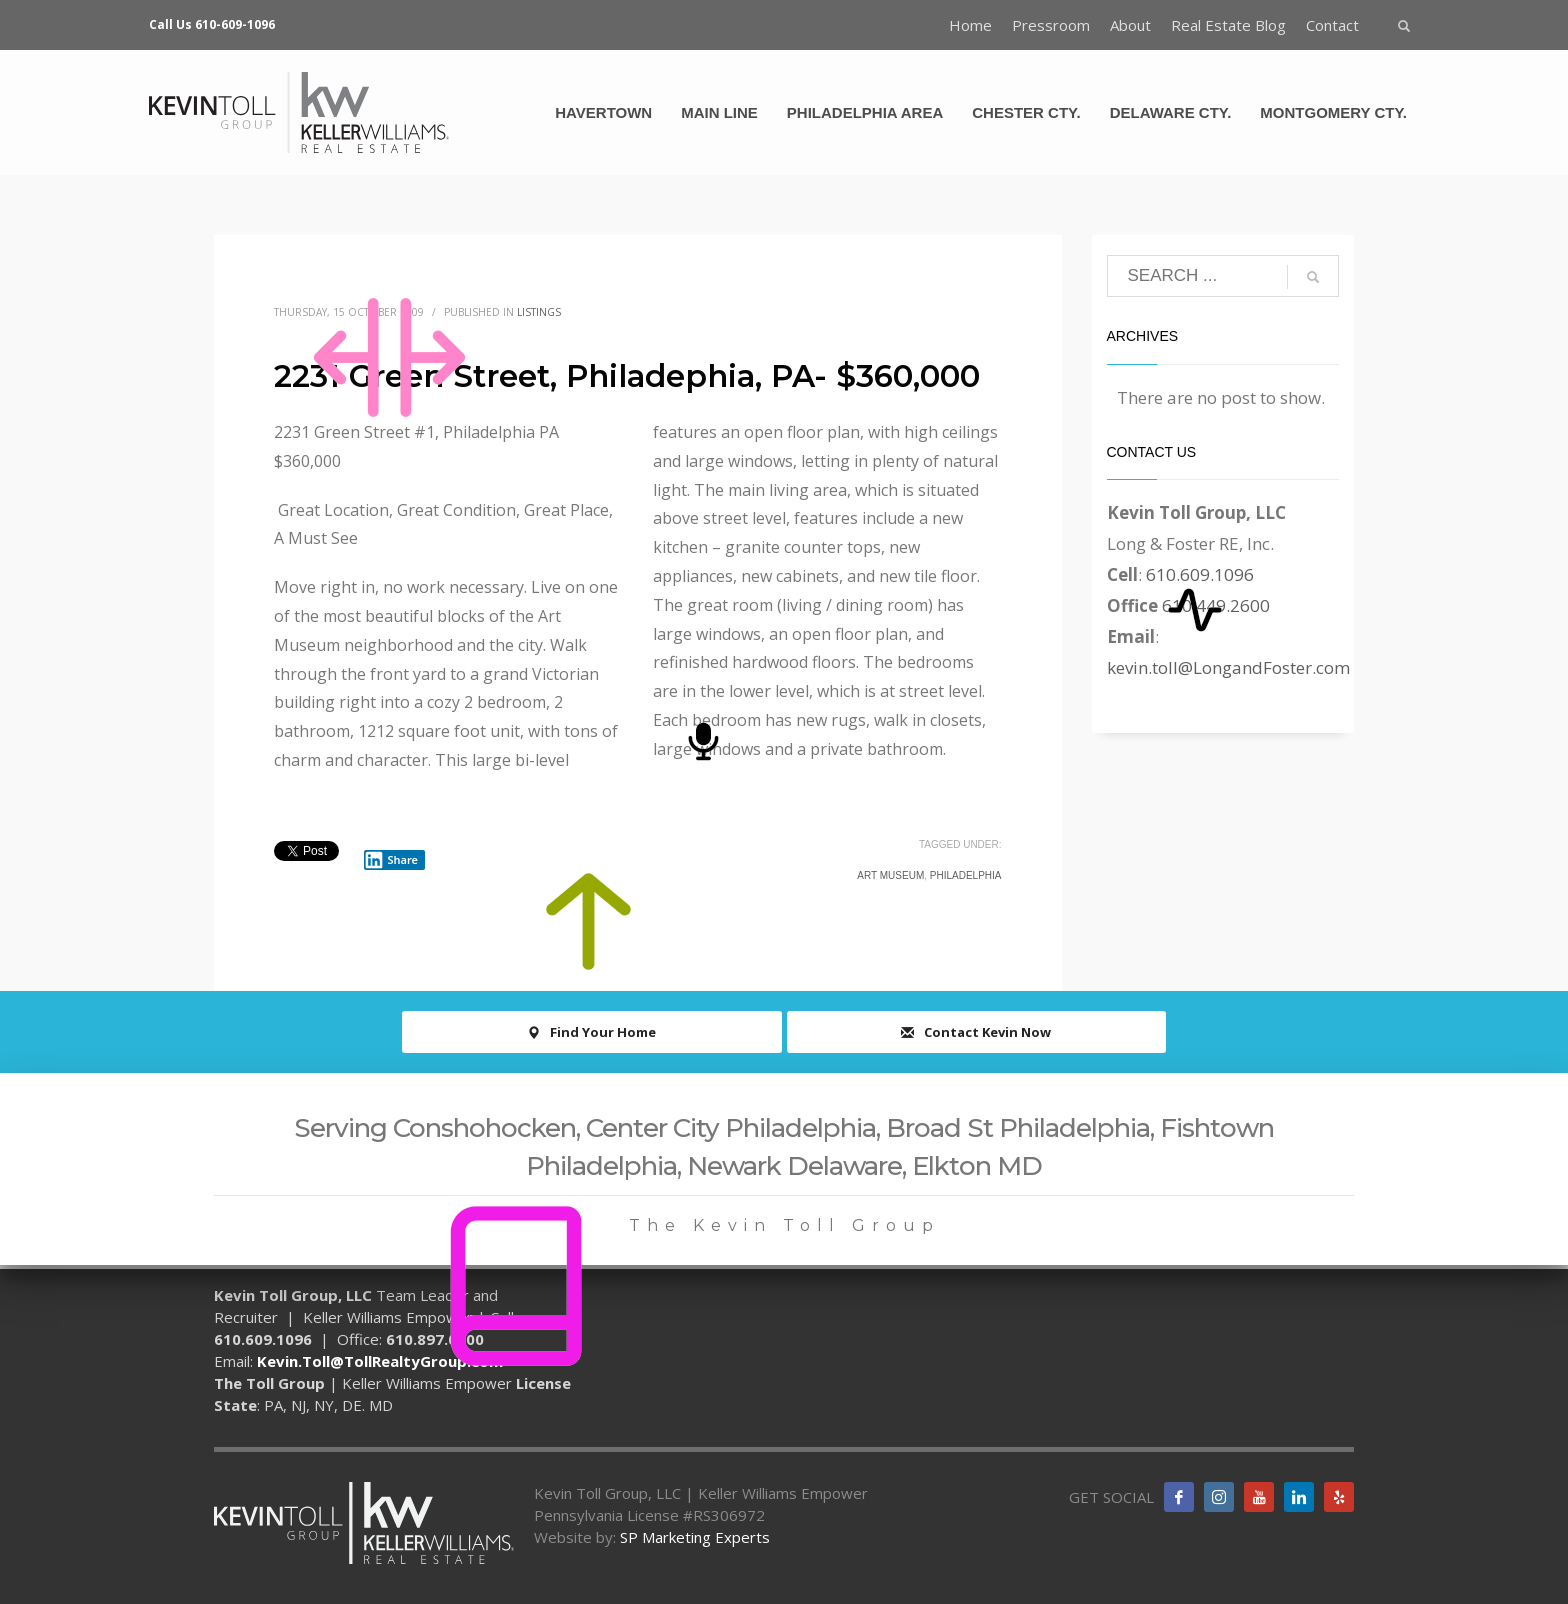  What do you see at coordinates (389, 357) in the screenshot?
I see `adjust horizontal split between panels` at bounding box center [389, 357].